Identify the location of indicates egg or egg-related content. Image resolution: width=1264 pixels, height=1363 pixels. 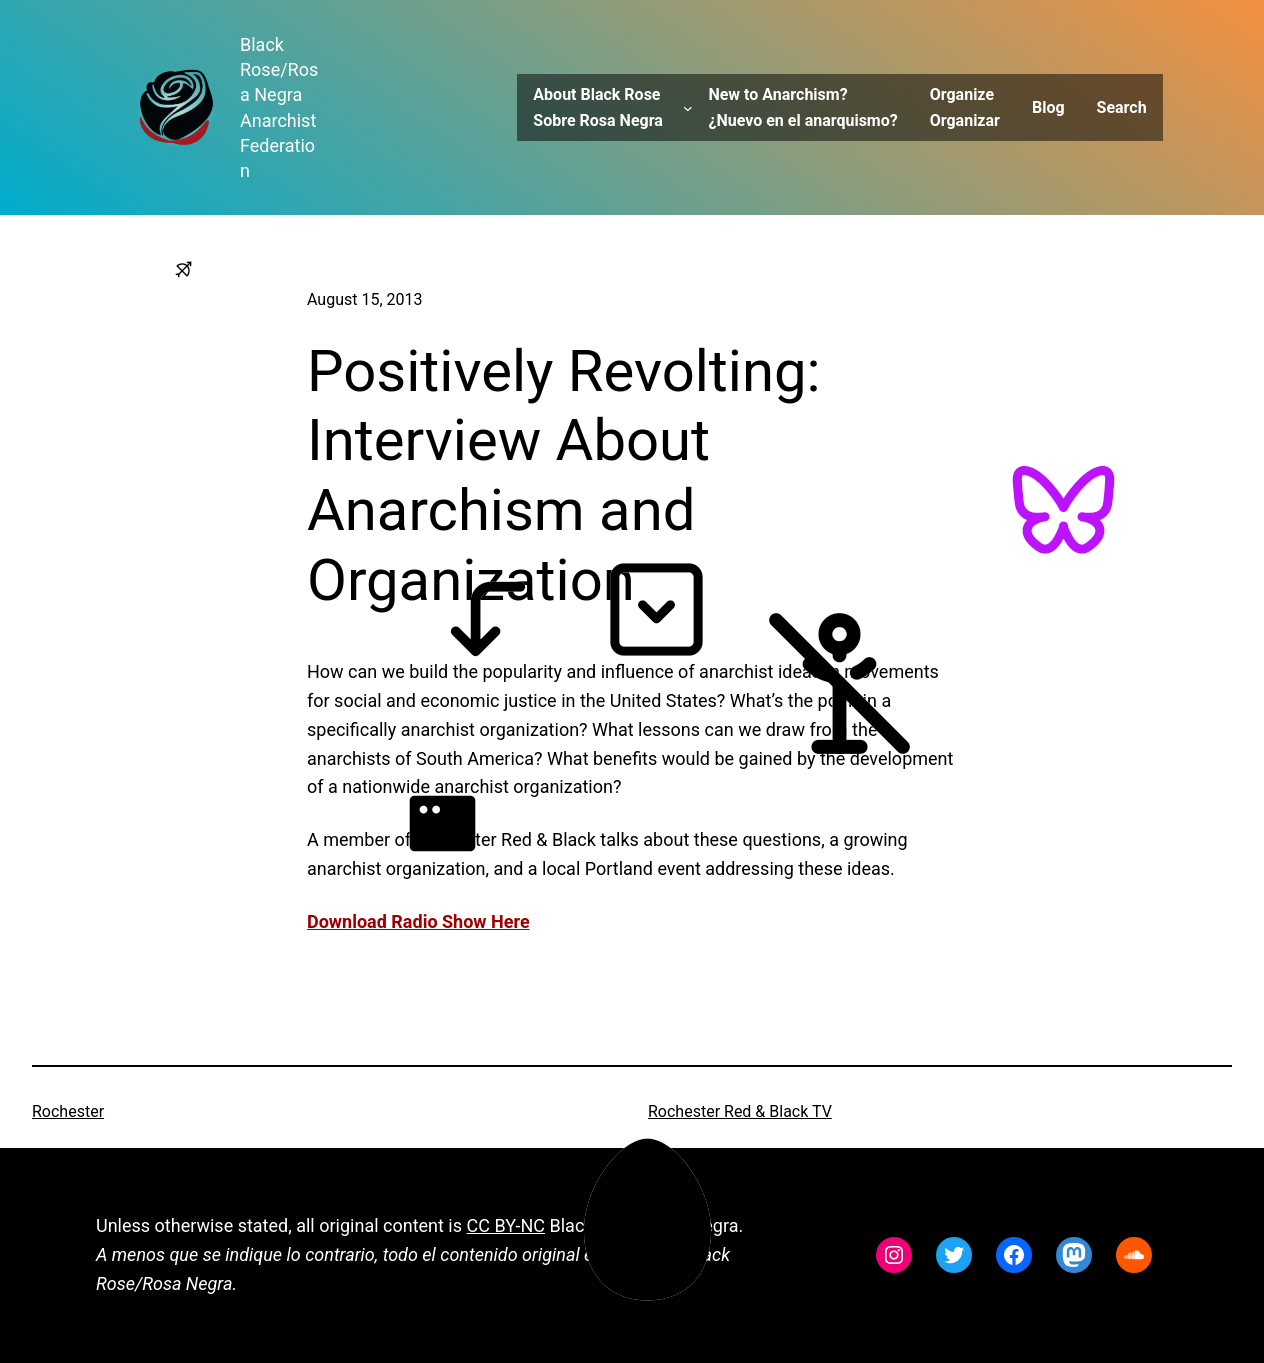
(647, 1219).